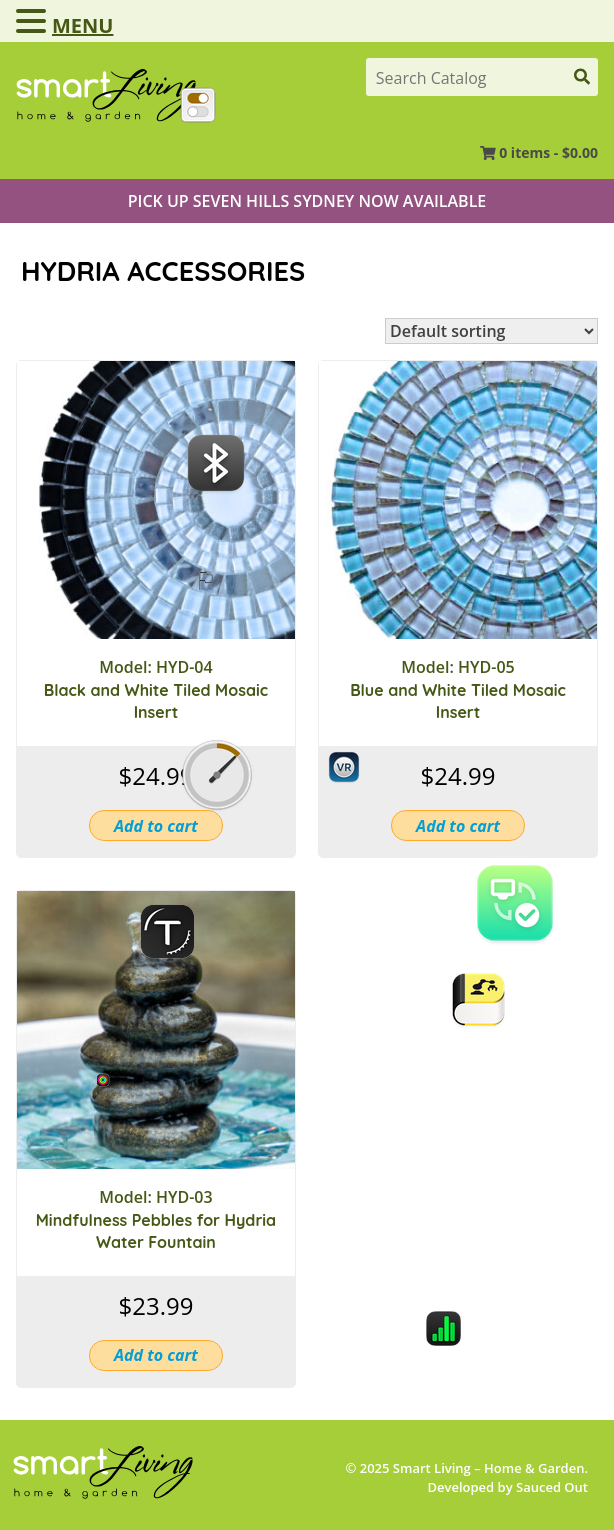  I want to click on open system tweaks or settings customization, so click(198, 105).